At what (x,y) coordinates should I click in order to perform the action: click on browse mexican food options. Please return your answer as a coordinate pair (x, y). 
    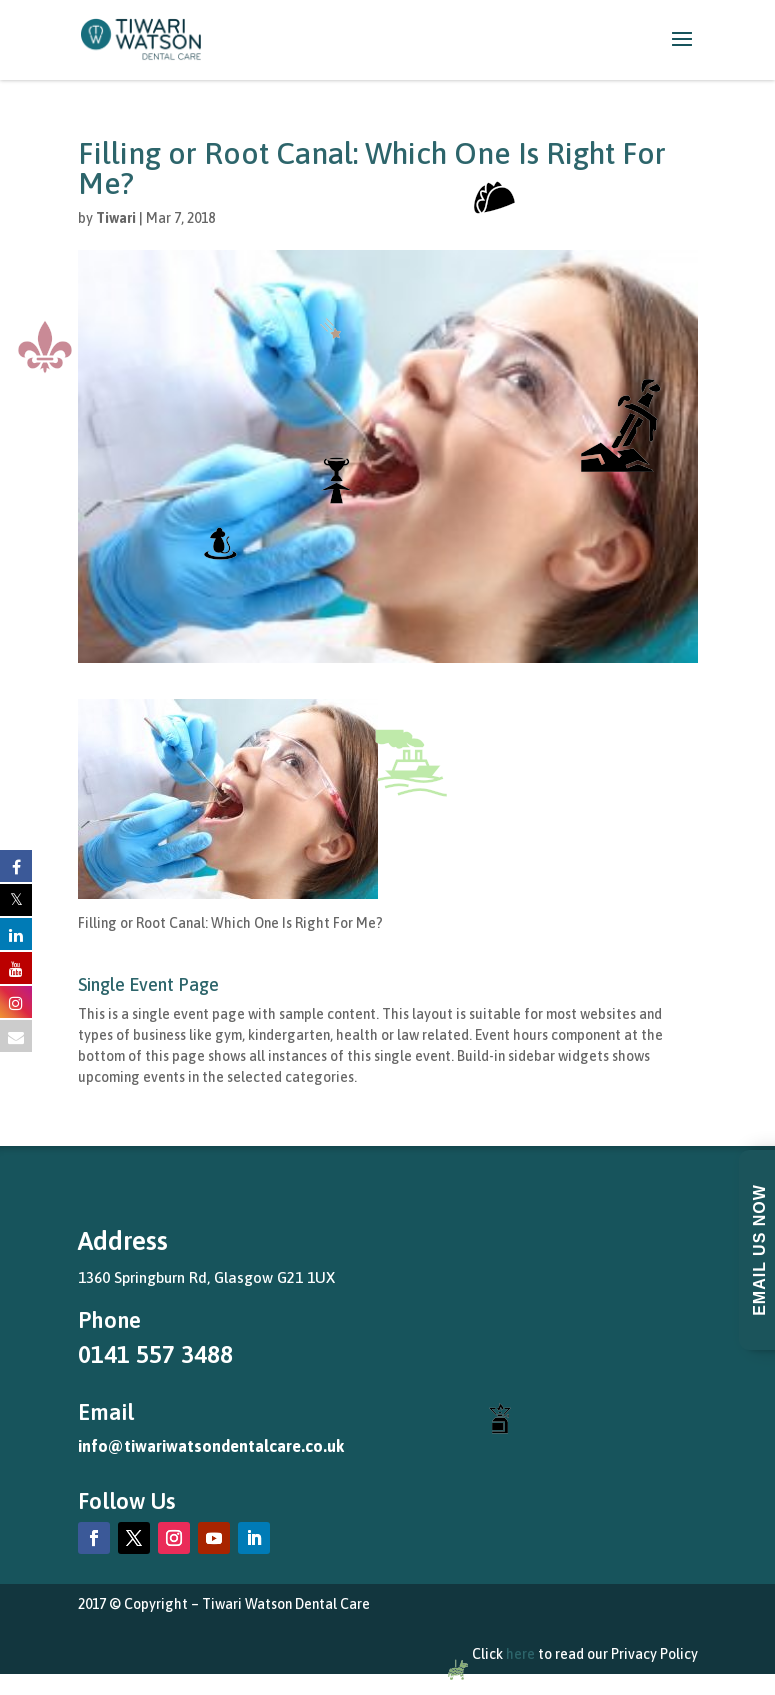
    Looking at the image, I should click on (494, 197).